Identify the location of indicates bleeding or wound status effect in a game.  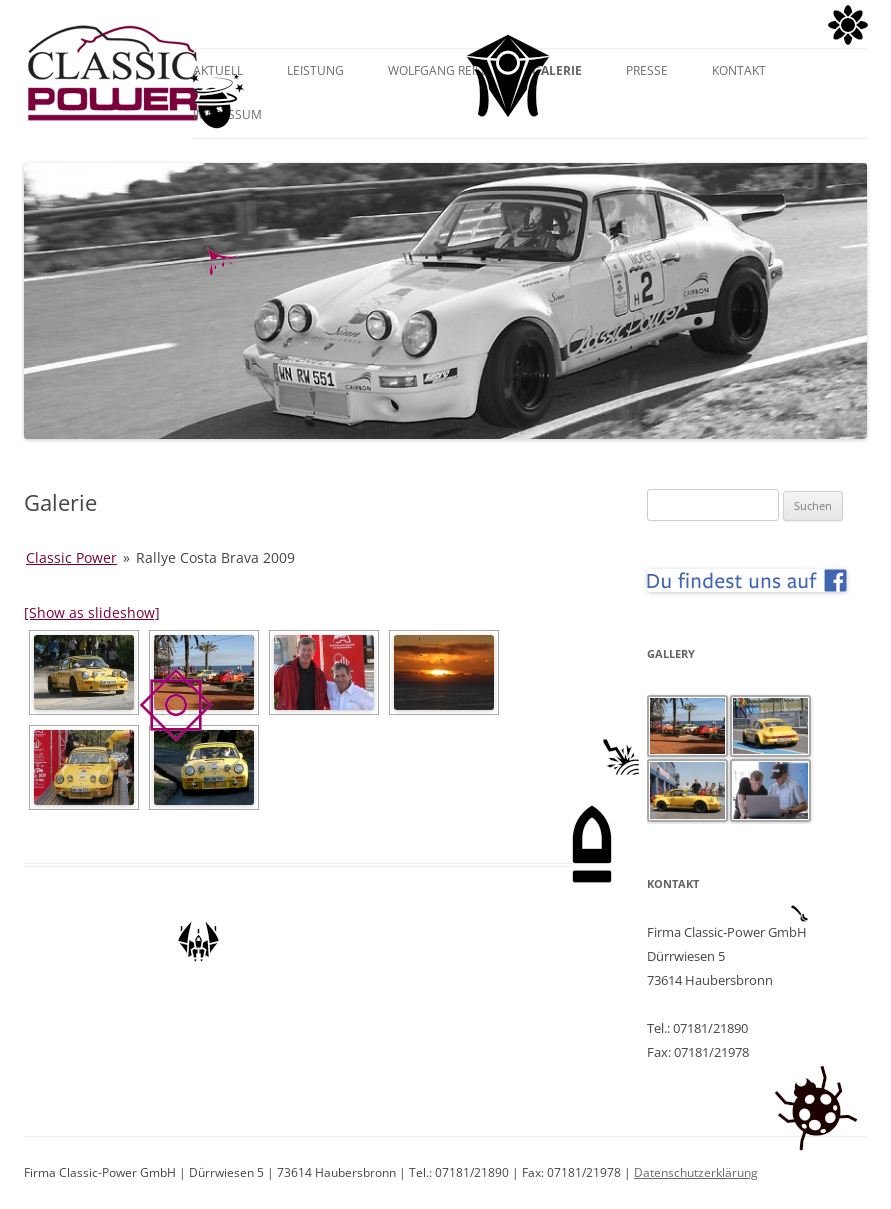
(222, 260).